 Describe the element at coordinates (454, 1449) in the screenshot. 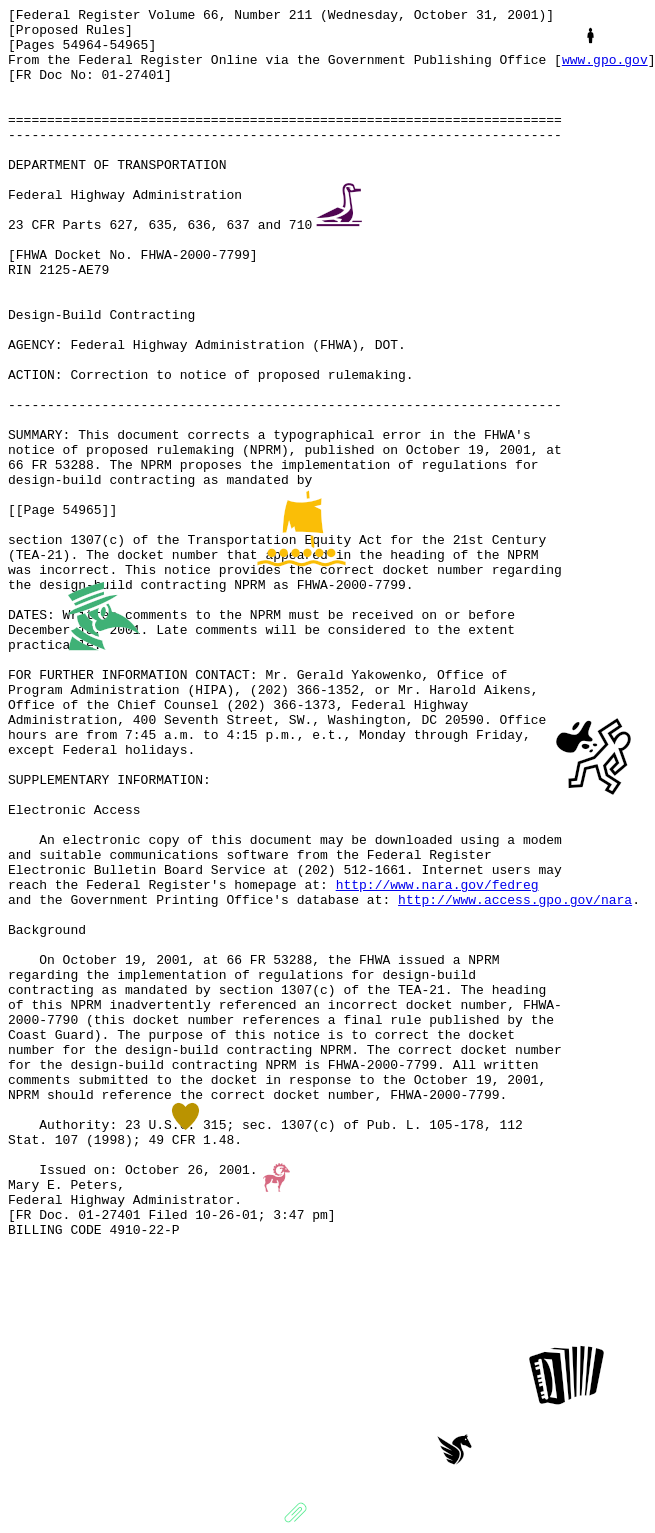

I see `mythical creature or fantasy game element` at that location.